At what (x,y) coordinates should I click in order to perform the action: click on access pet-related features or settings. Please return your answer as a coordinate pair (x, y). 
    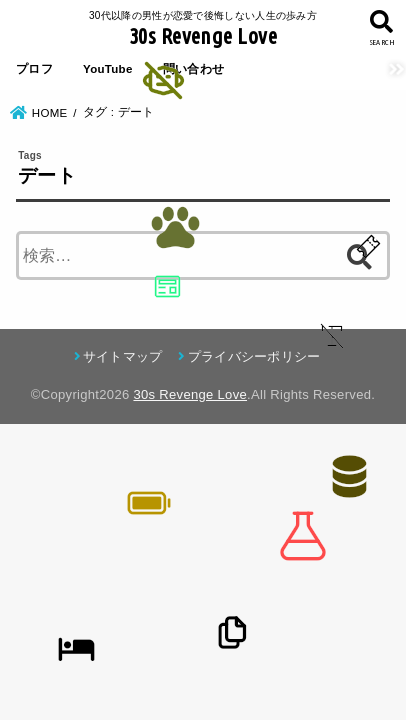
    Looking at the image, I should click on (175, 227).